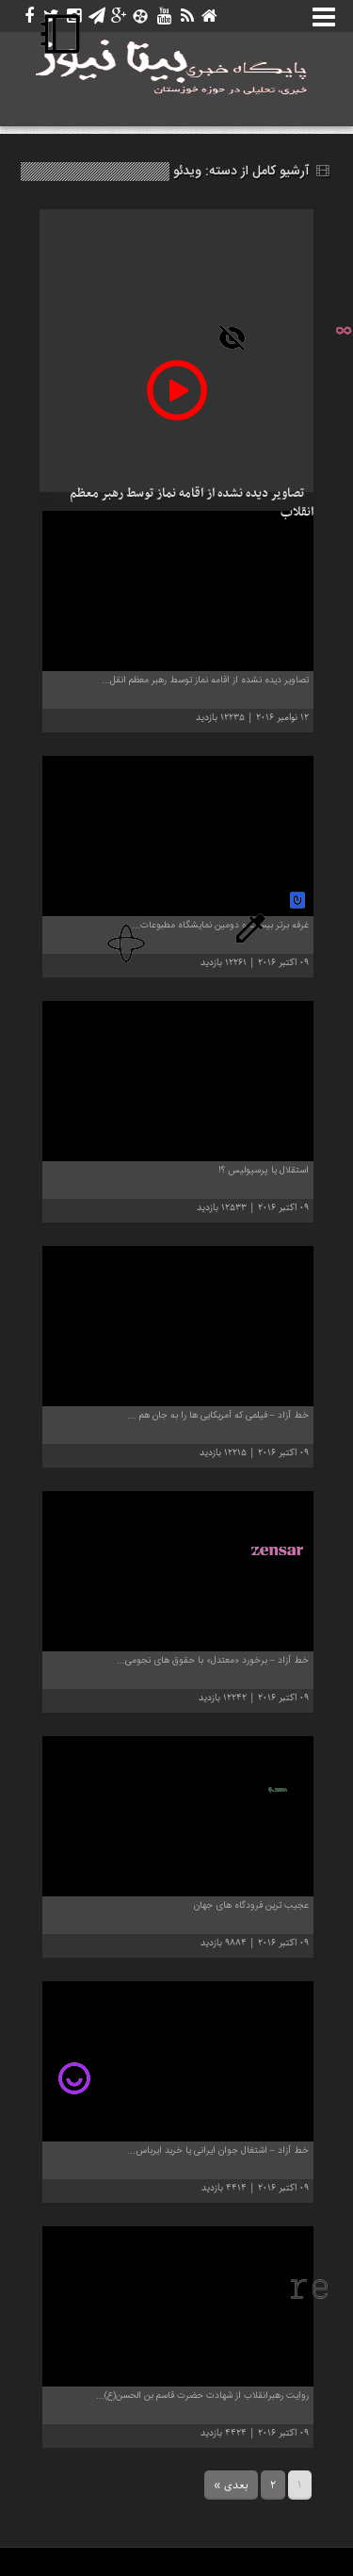 This screenshot has width=353, height=2576. I want to click on view booklet or documentation, so click(60, 34).